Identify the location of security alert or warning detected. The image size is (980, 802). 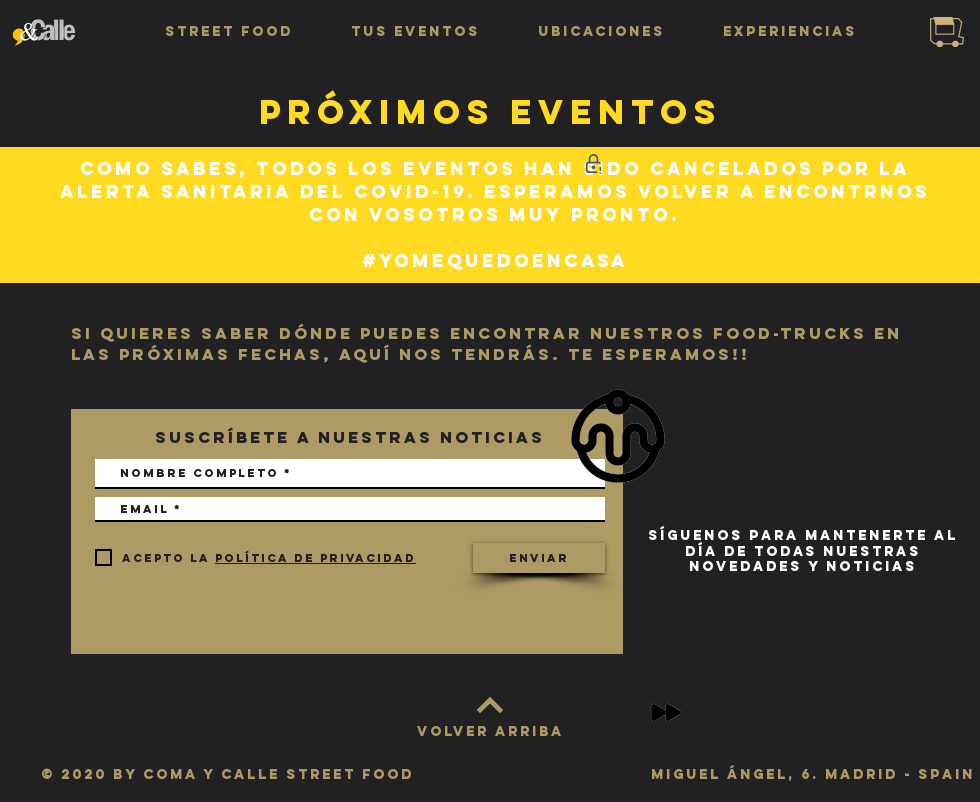
(593, 163).